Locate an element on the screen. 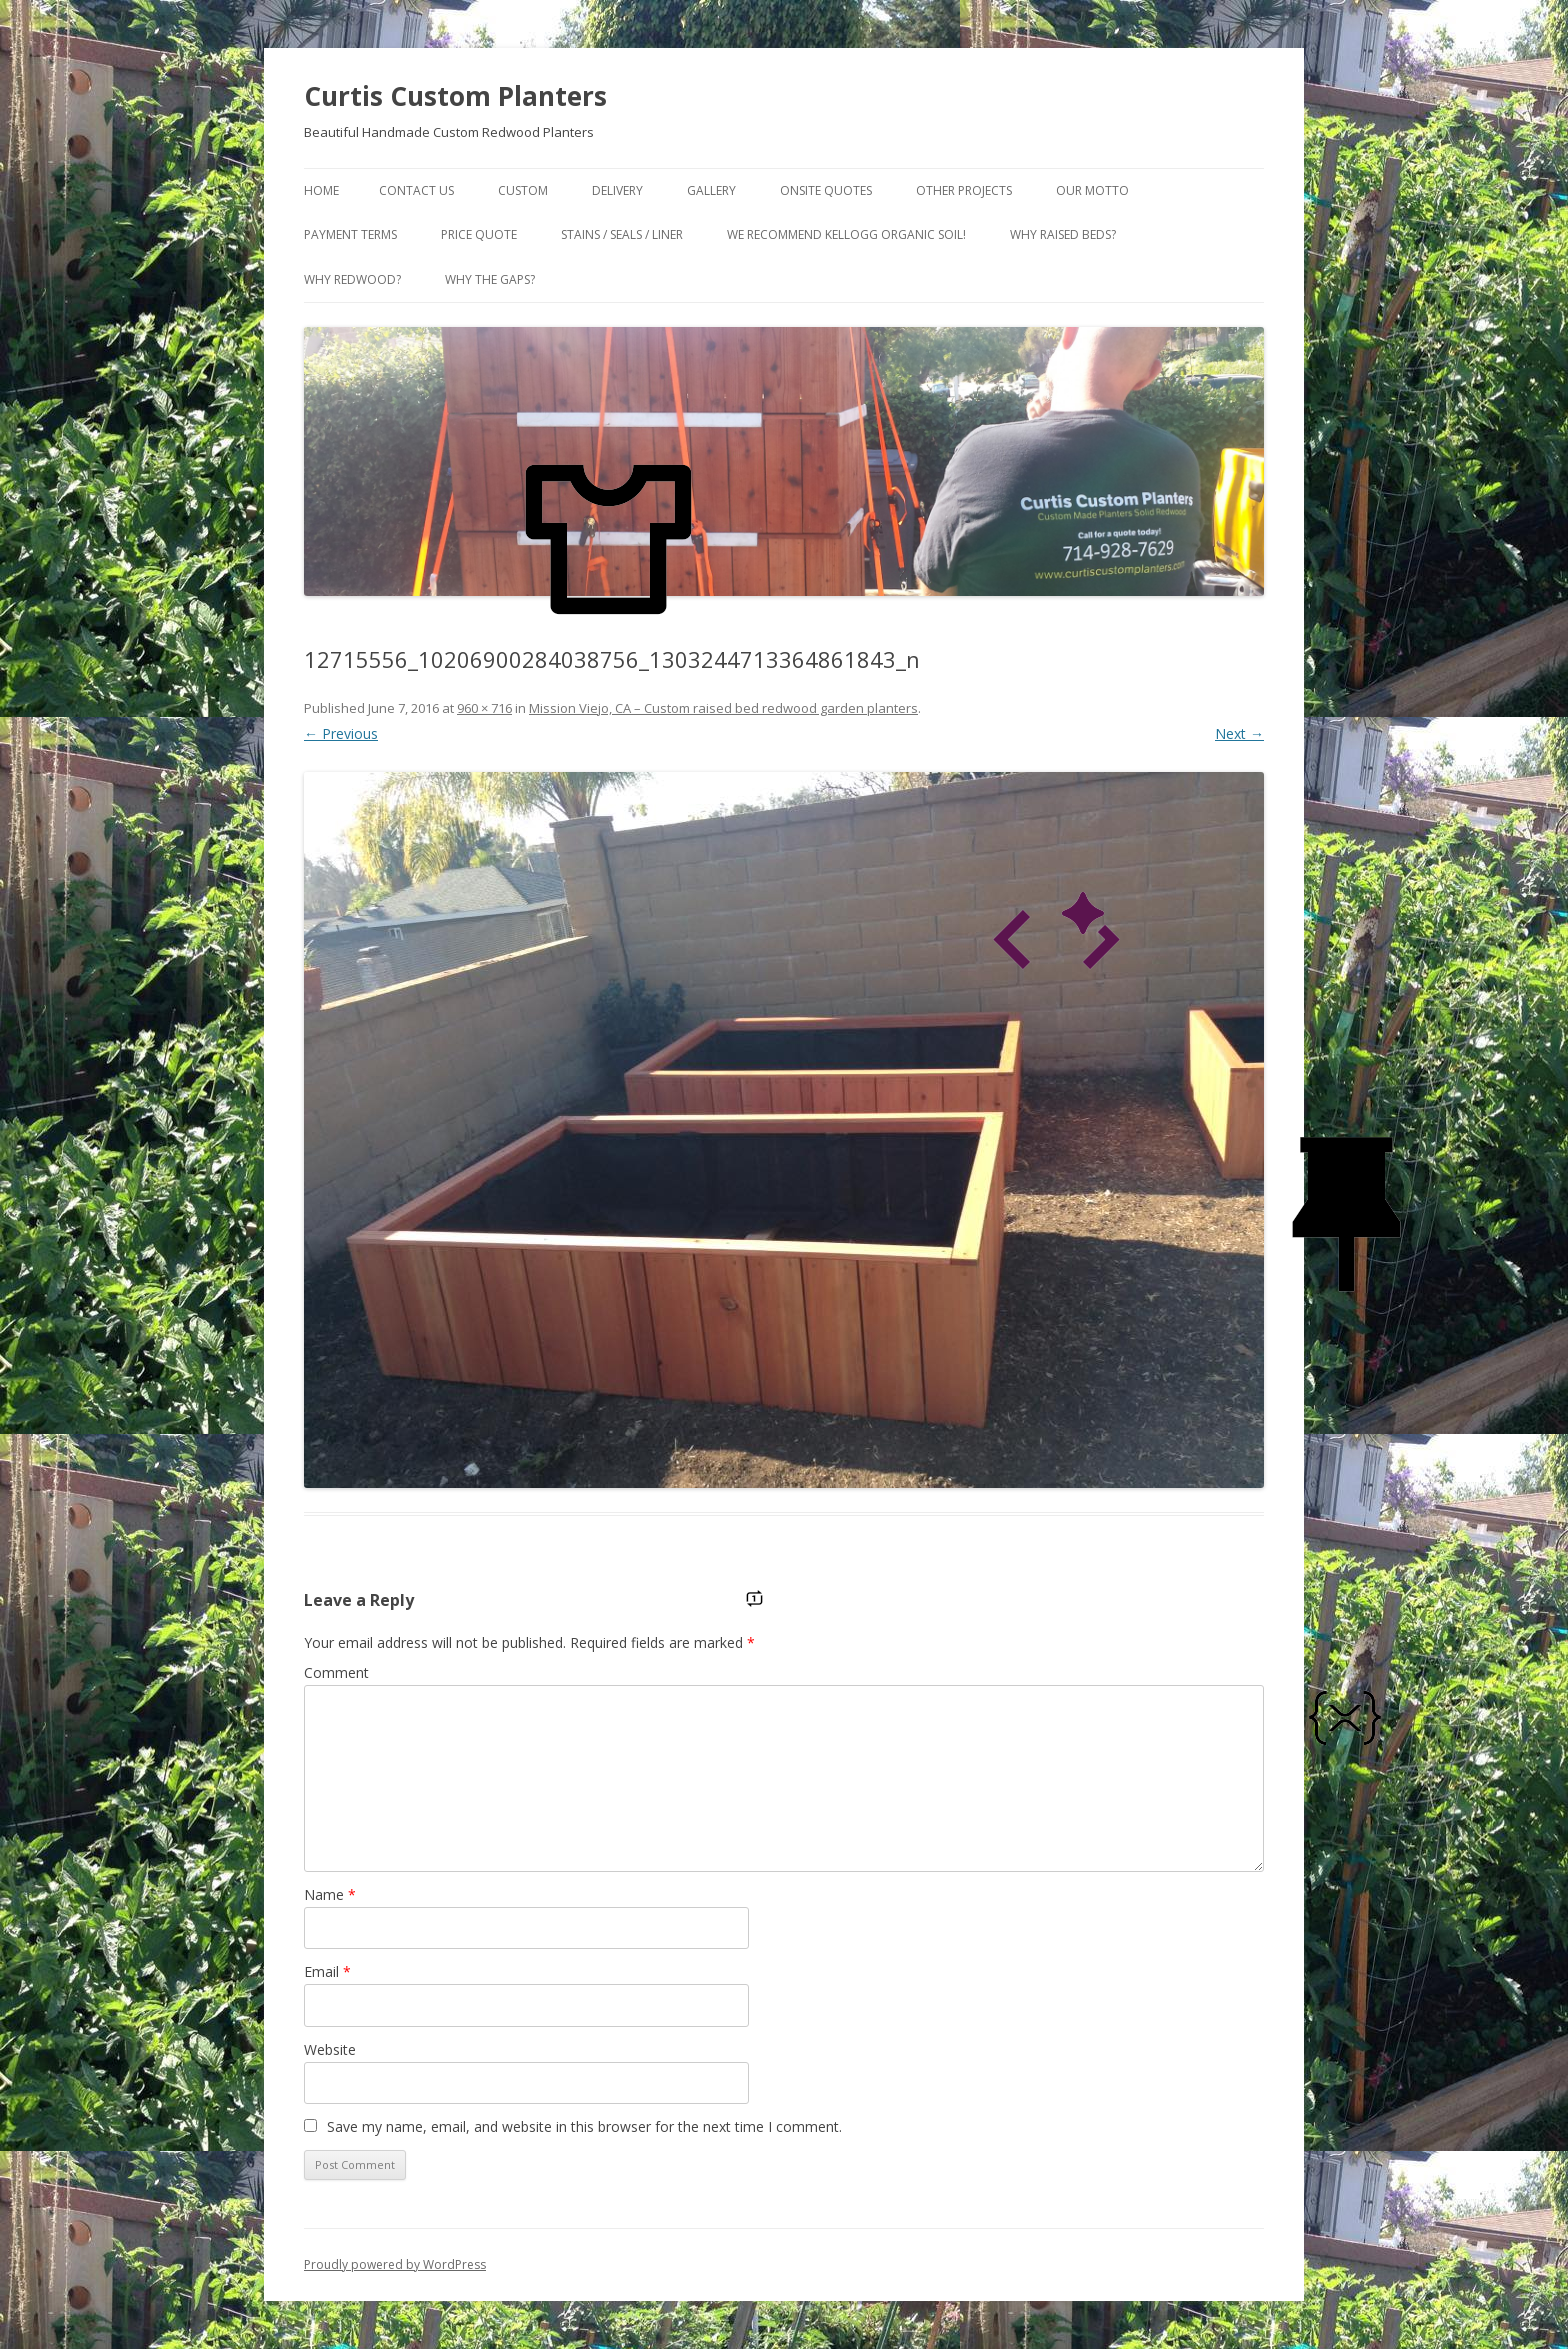  browse clothing or apparel items is located at coordinates (608, 539).